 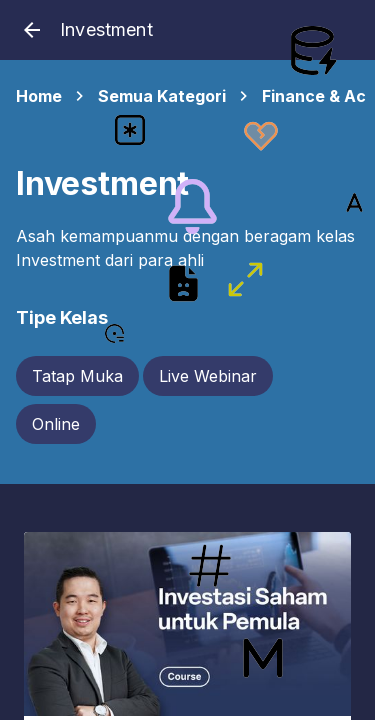 I want to click on maximize window to full screen, so click(x=245, y=279).